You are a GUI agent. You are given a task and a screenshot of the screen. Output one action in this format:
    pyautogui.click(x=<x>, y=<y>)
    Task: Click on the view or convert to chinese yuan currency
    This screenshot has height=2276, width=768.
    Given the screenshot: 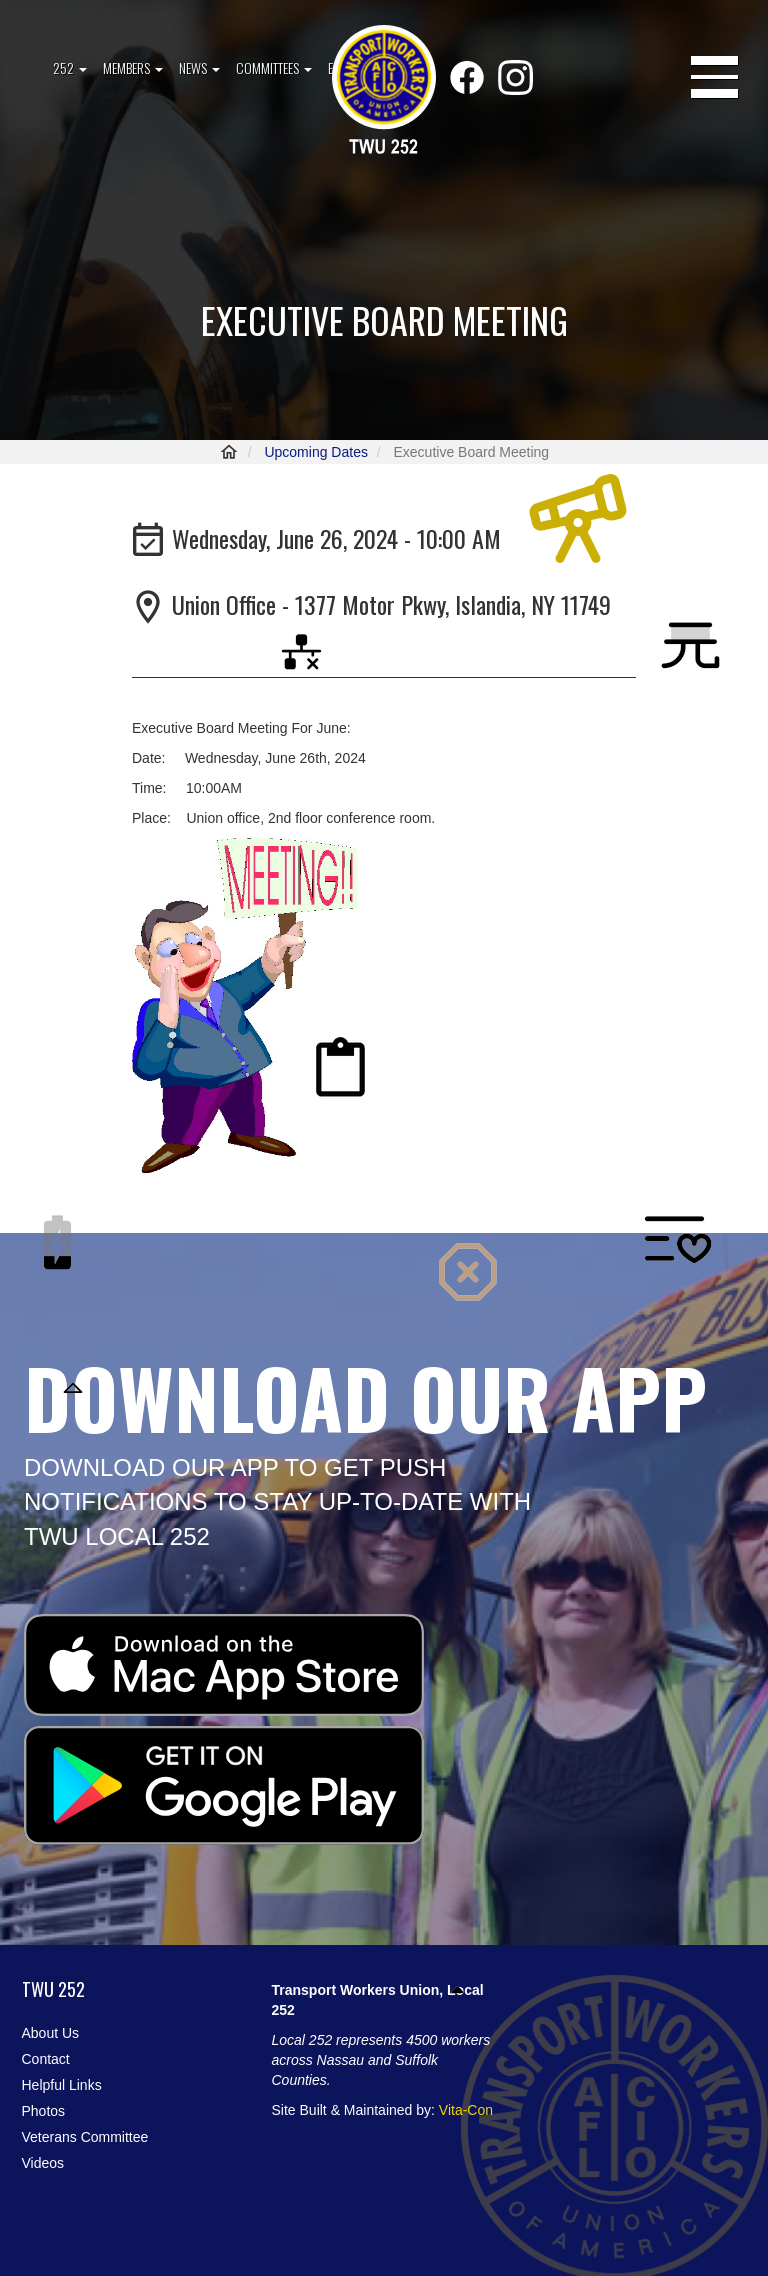 What is the action you would take?
    pyautogui.click(x=690, y=646)
    